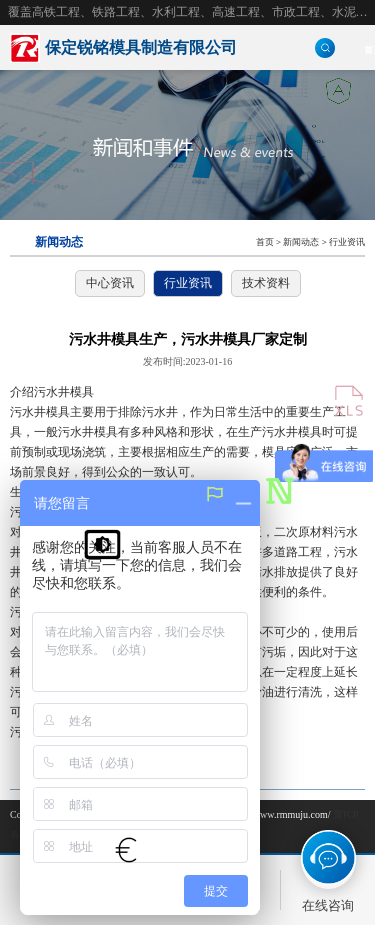 The width and height of the screenshot is (375, 925). I want to click on adjust display brightness settings, so click(102, 544).